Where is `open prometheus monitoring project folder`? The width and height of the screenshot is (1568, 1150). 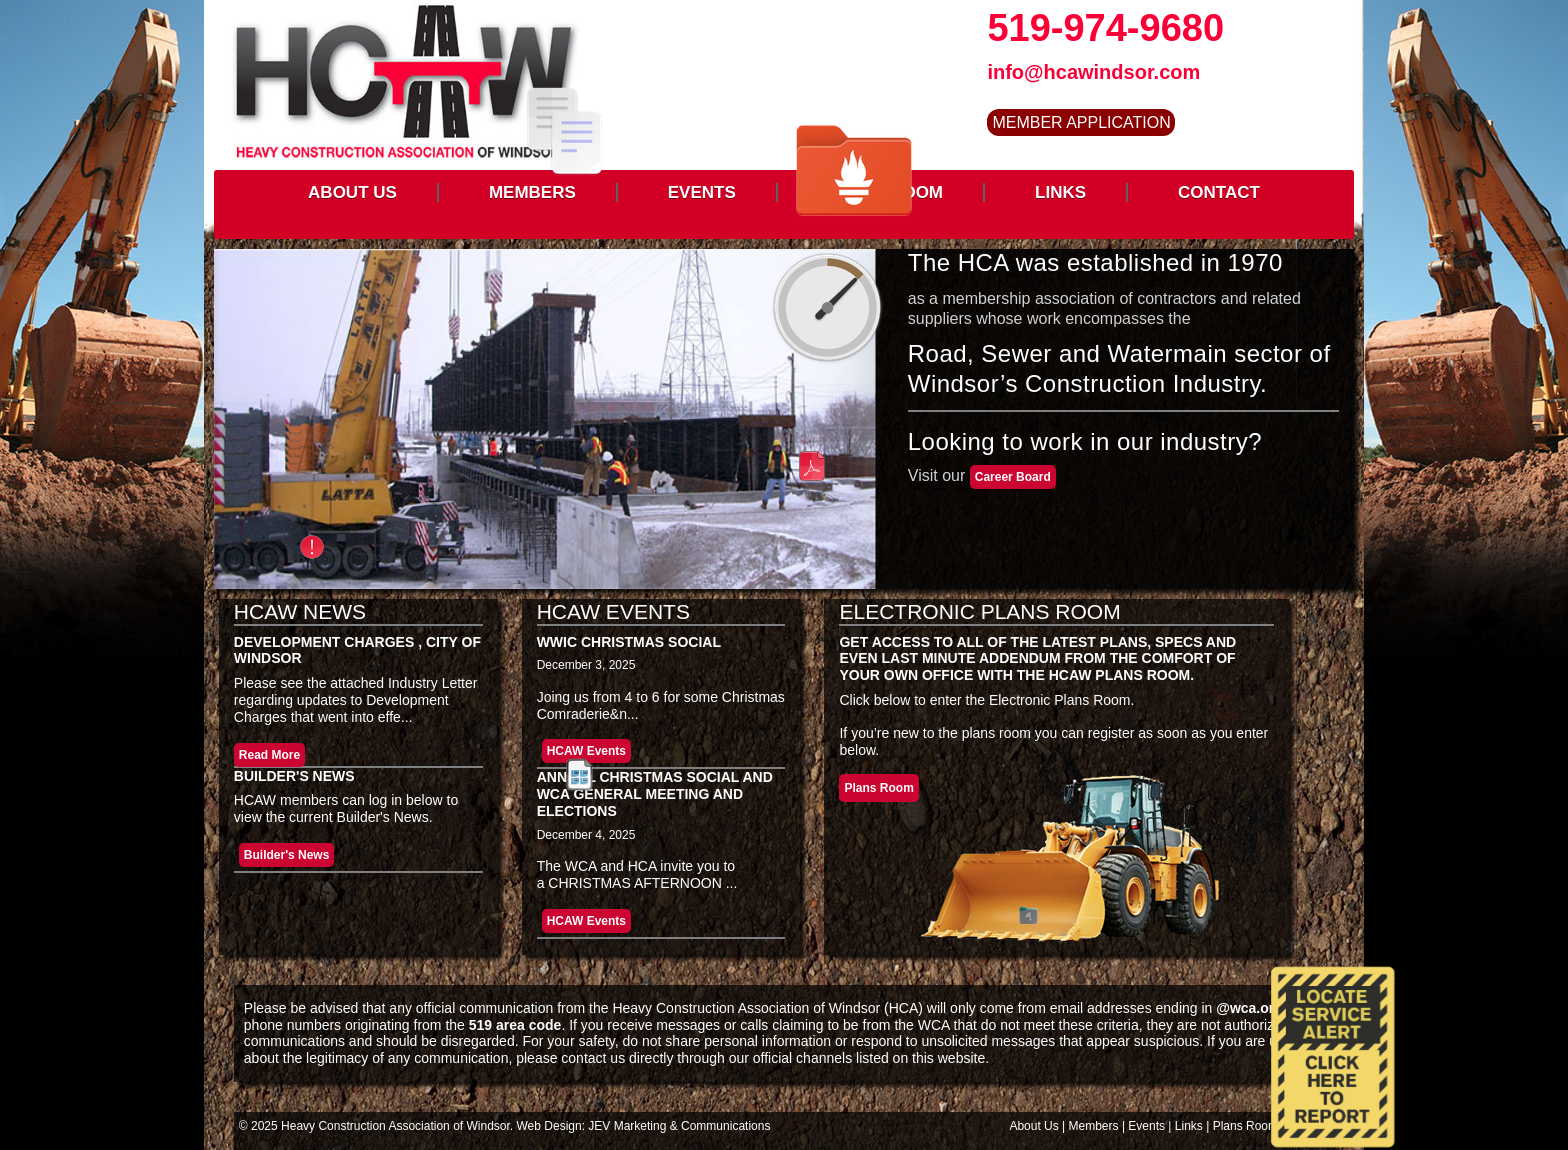
open prometheus monitoring project folder is located at coordinates (853, 173).